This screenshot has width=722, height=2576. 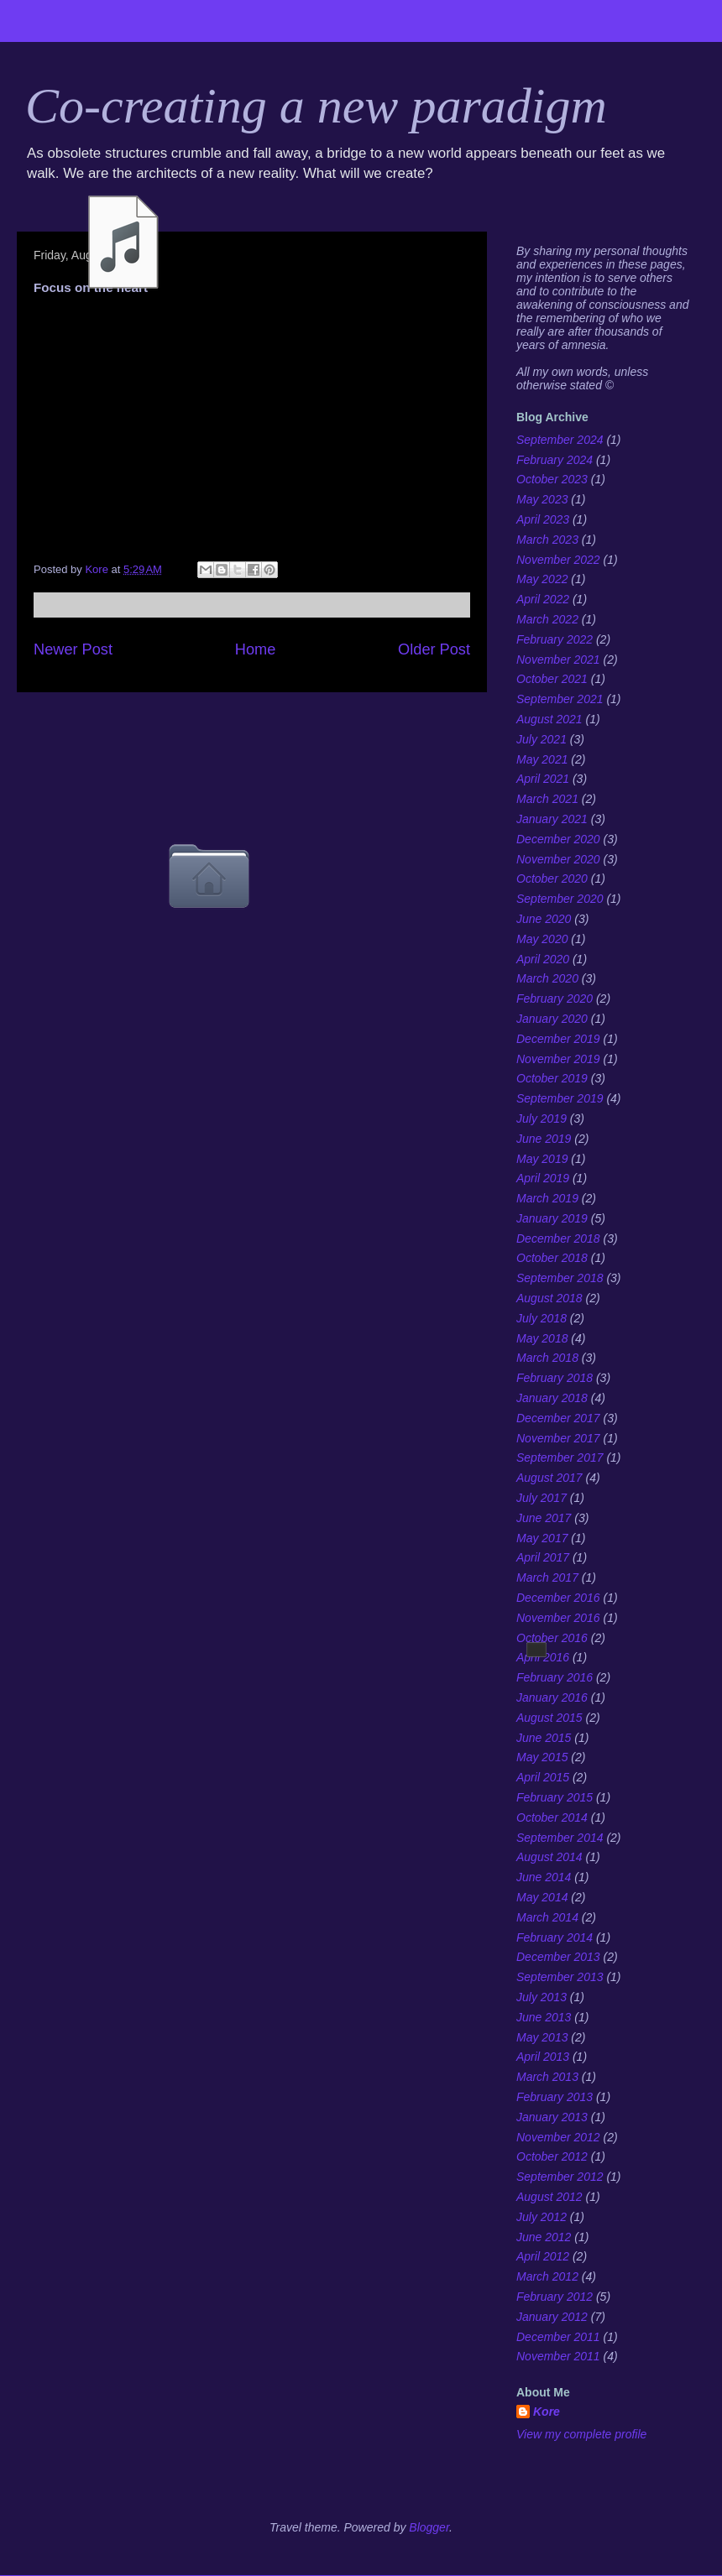 What do you see at coordinates (536, 1650) in the screenshot?
I see `magic trackpad connected via bluetooth` at bounding box center [536, 1650].